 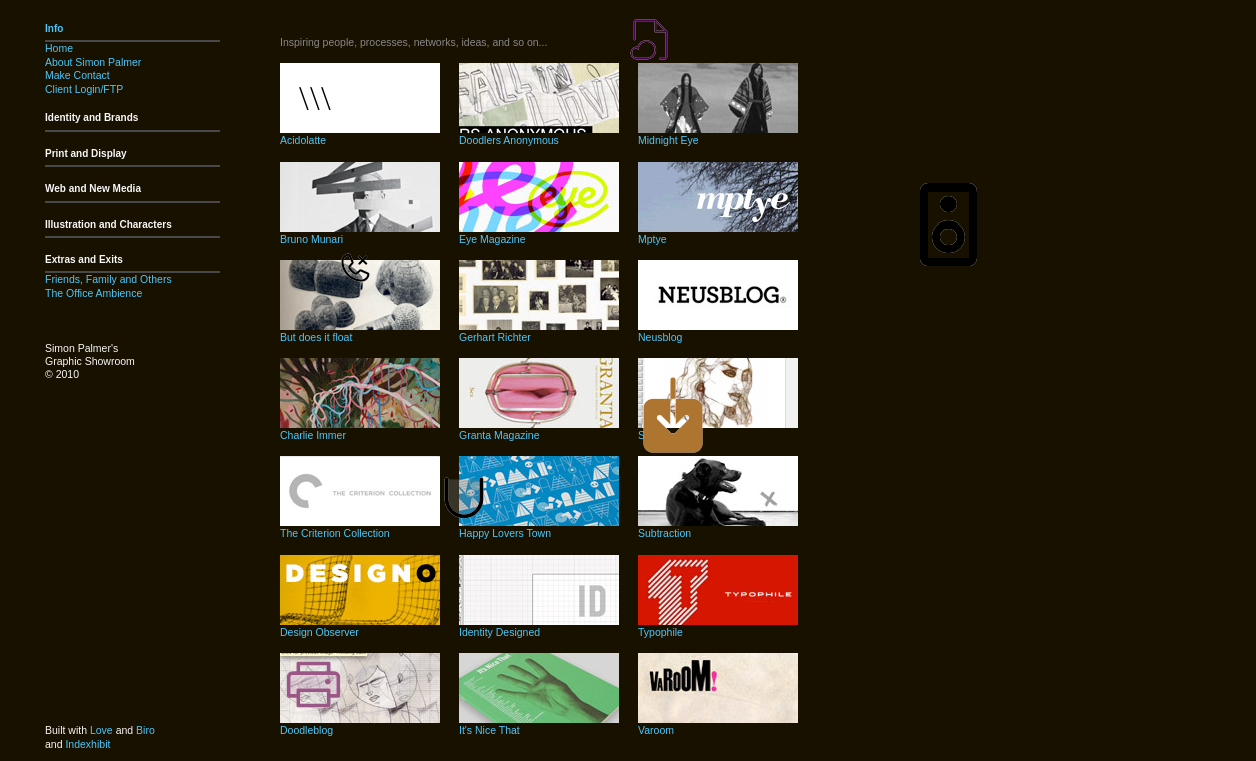 I want to click on combine or merge selected shapes, so click(x=464, y=495).